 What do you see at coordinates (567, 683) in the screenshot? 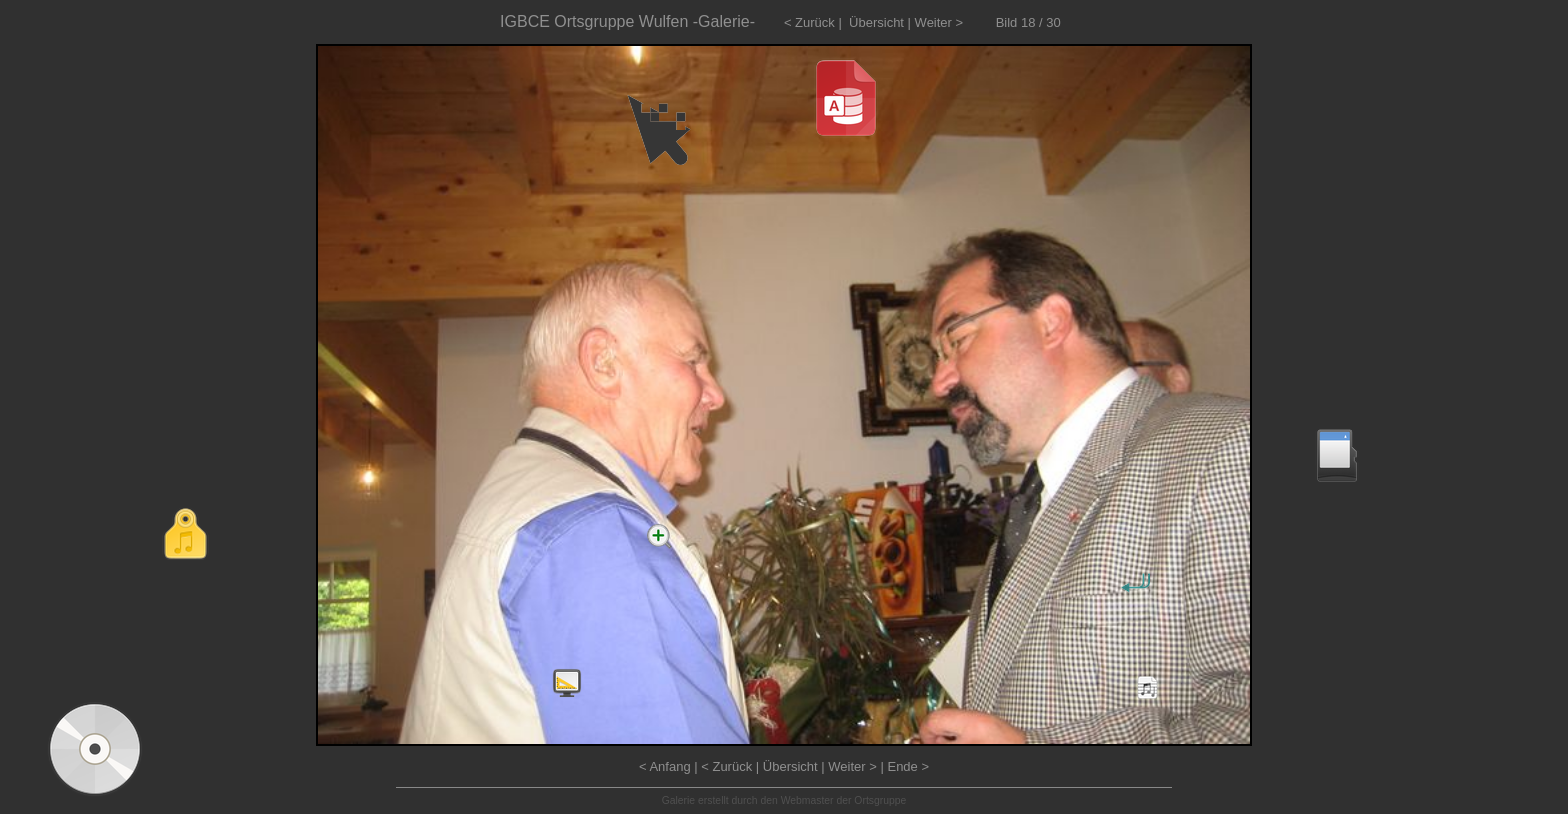
I see `access display settings` at bounding box center [567, 683].